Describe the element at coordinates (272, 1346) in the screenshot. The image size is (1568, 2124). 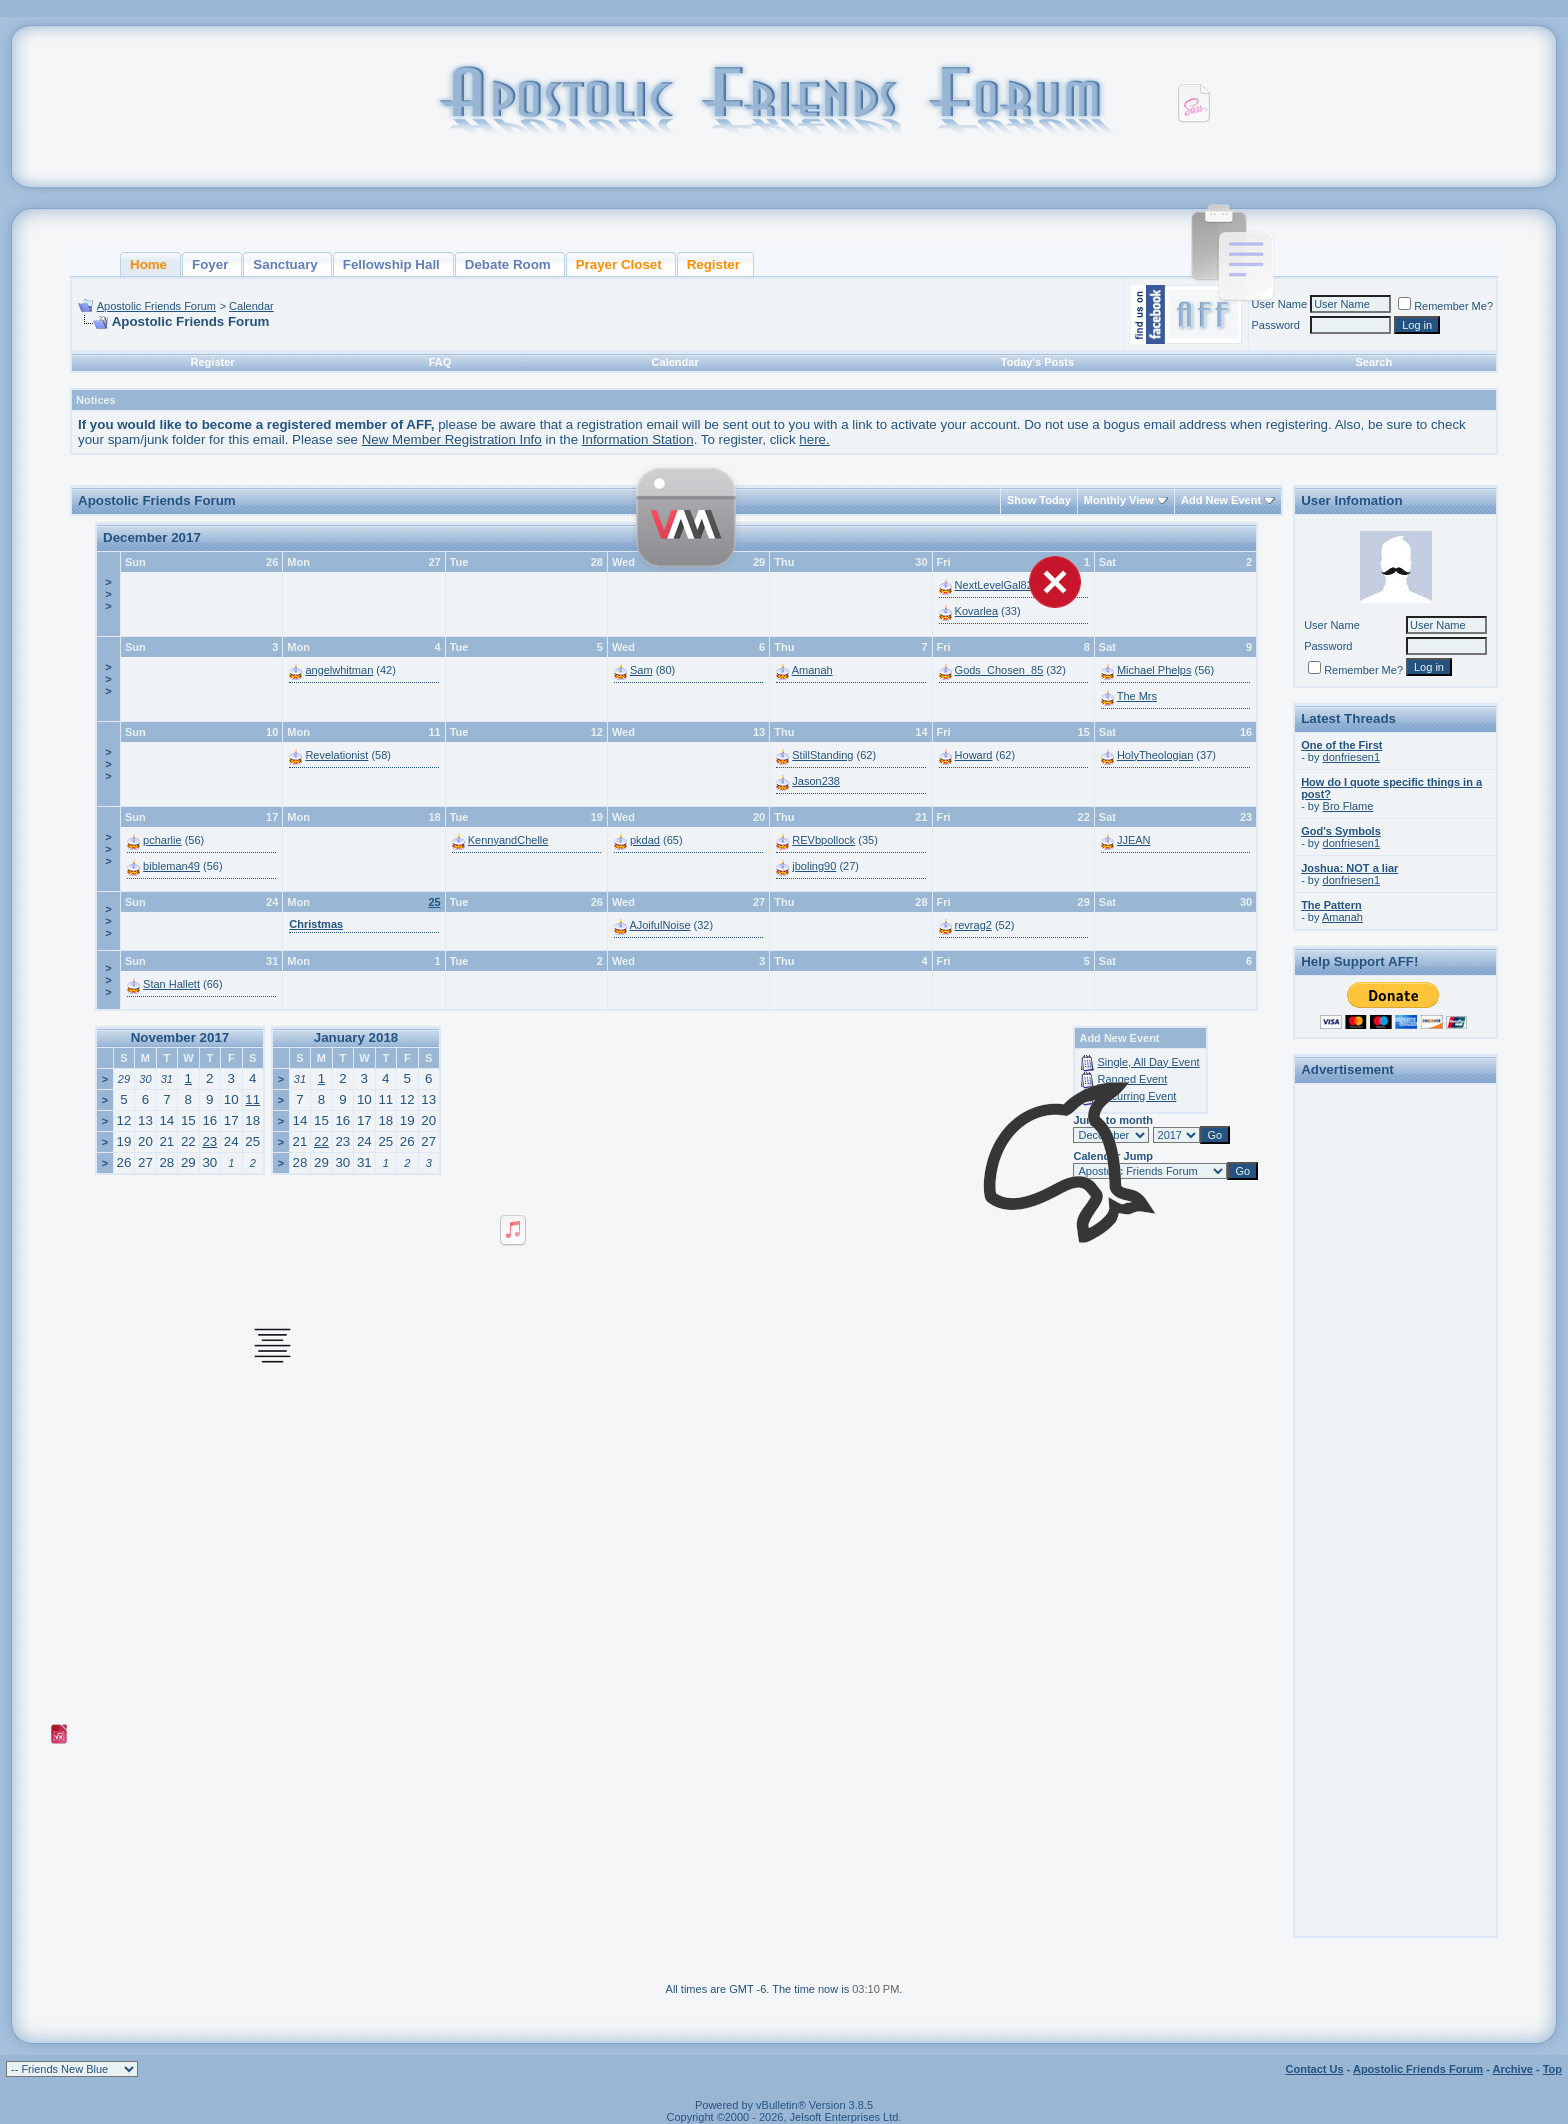
I see `center align text` at that location.